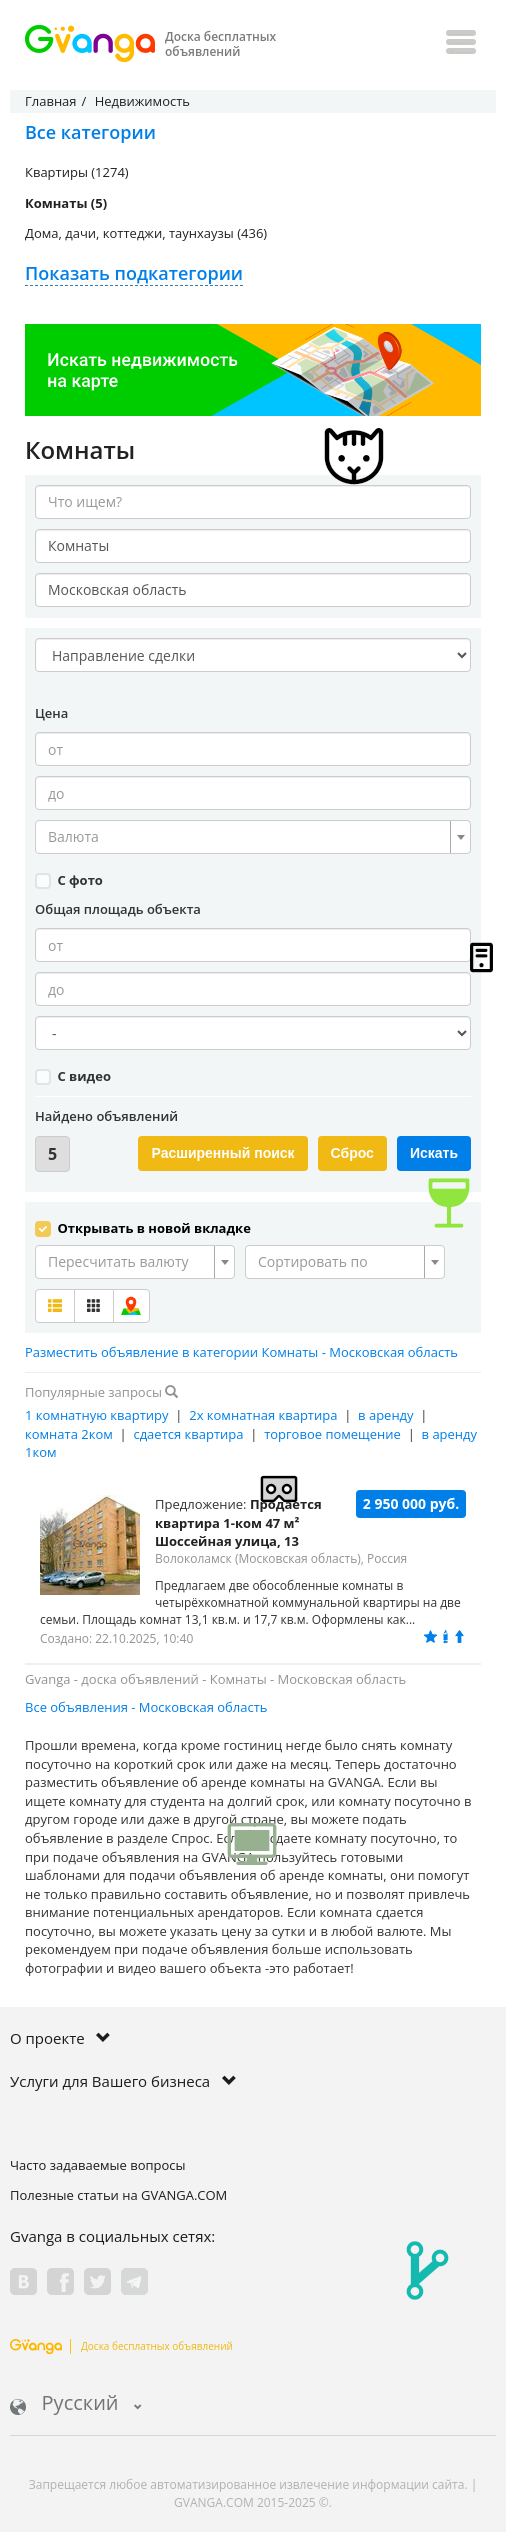  I want to click on access server or desktop computer settings, so click(481, 957).